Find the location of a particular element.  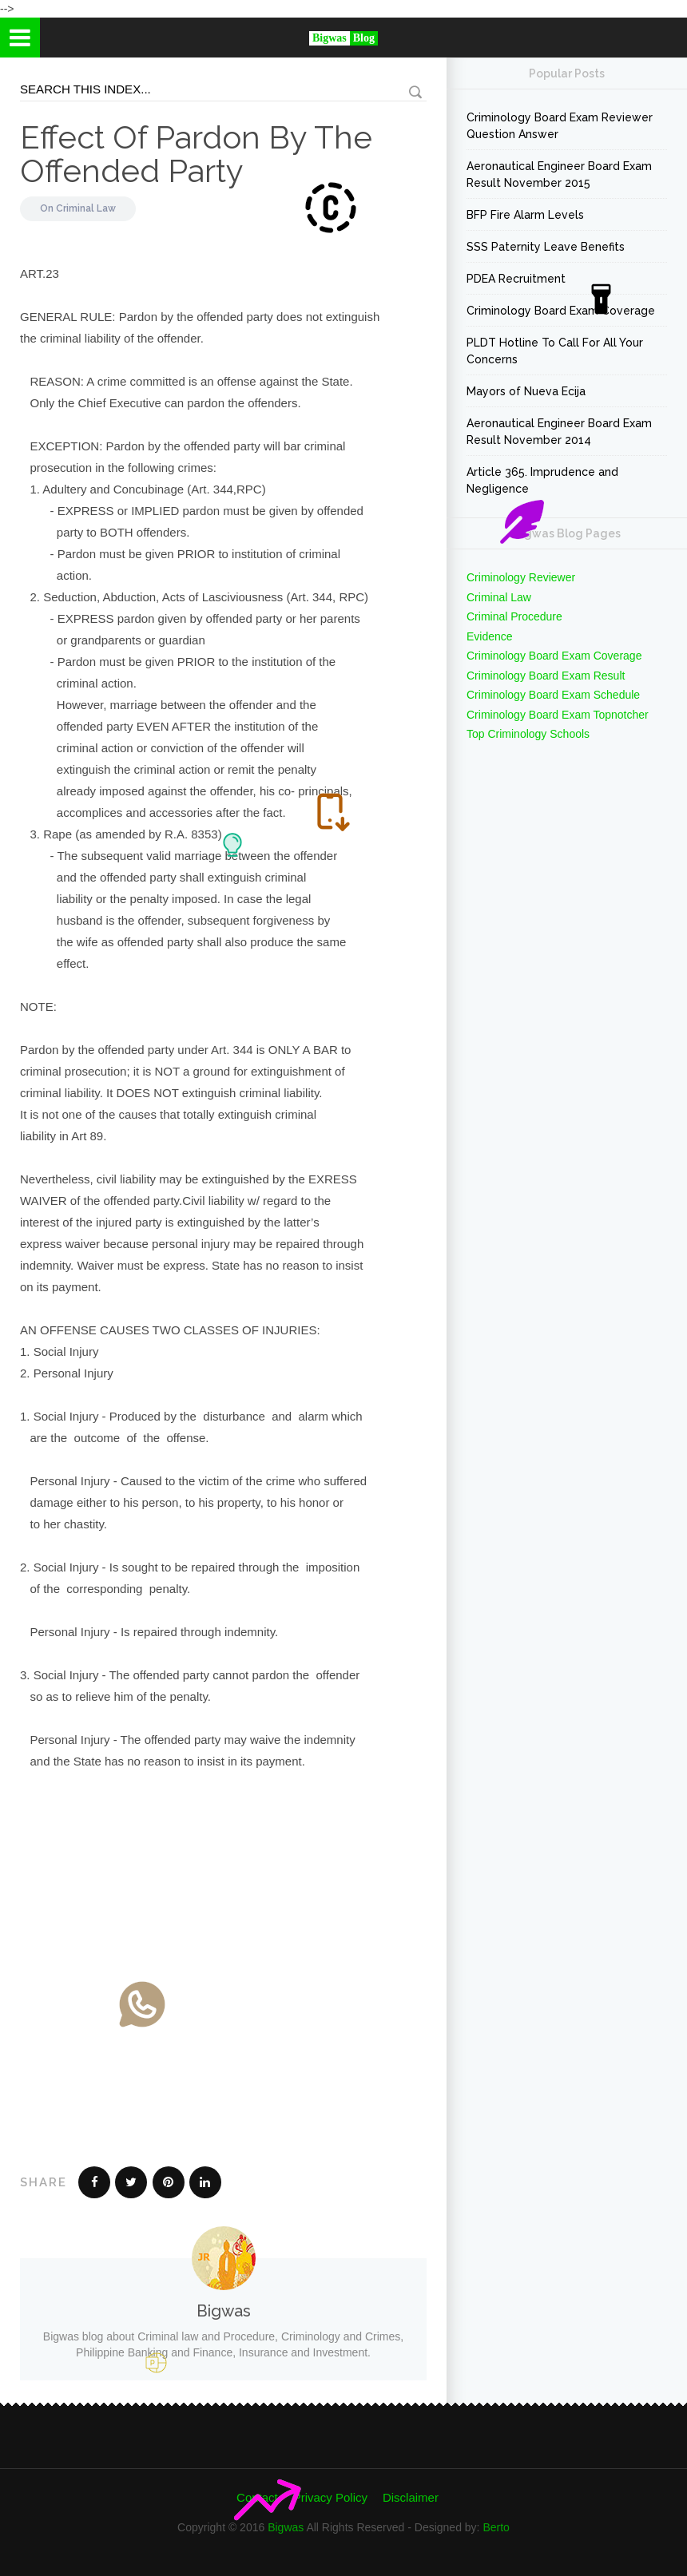

open WhatsApp messaging app is located at coordinates (142, 2004).